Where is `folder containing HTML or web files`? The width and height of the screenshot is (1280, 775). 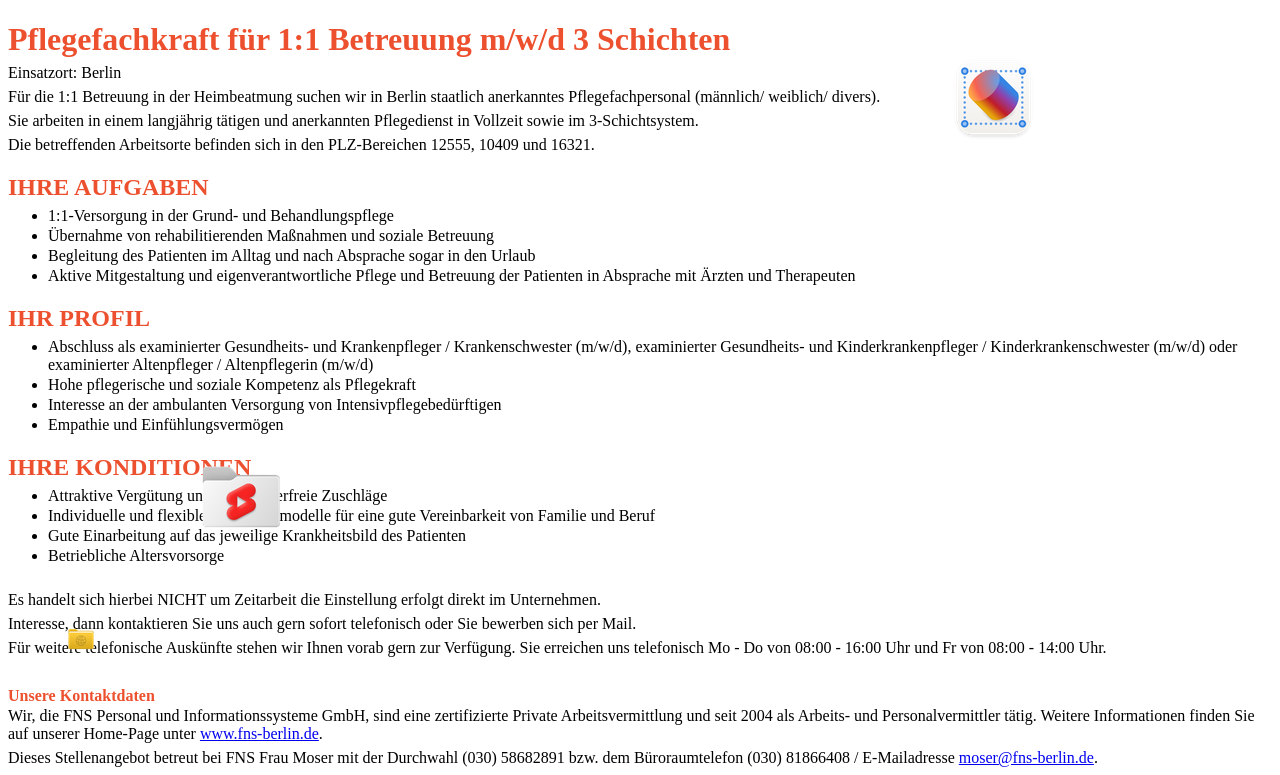 folder containing HTML or web files is located at coordinates (81, 639).